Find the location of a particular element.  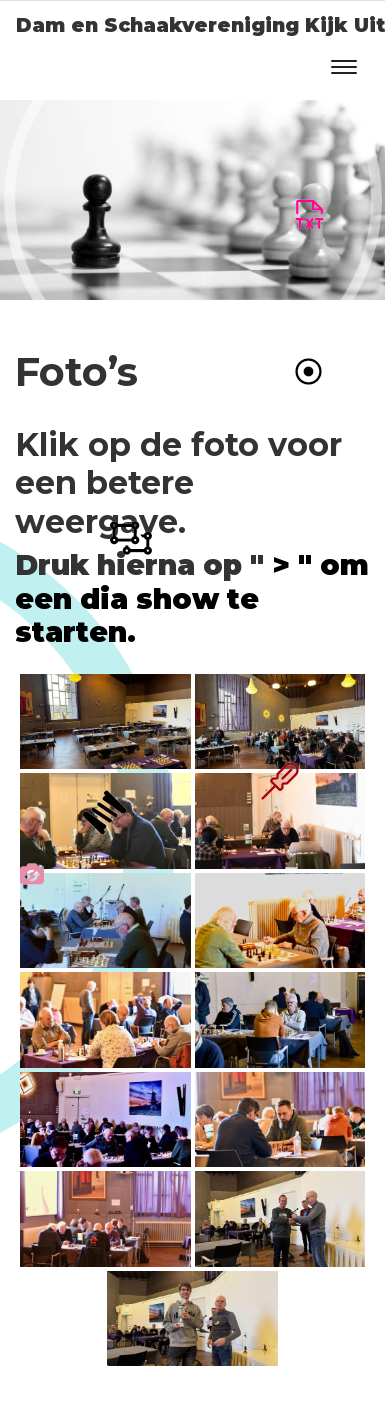

open a text file is located at coordinates (309, 215).